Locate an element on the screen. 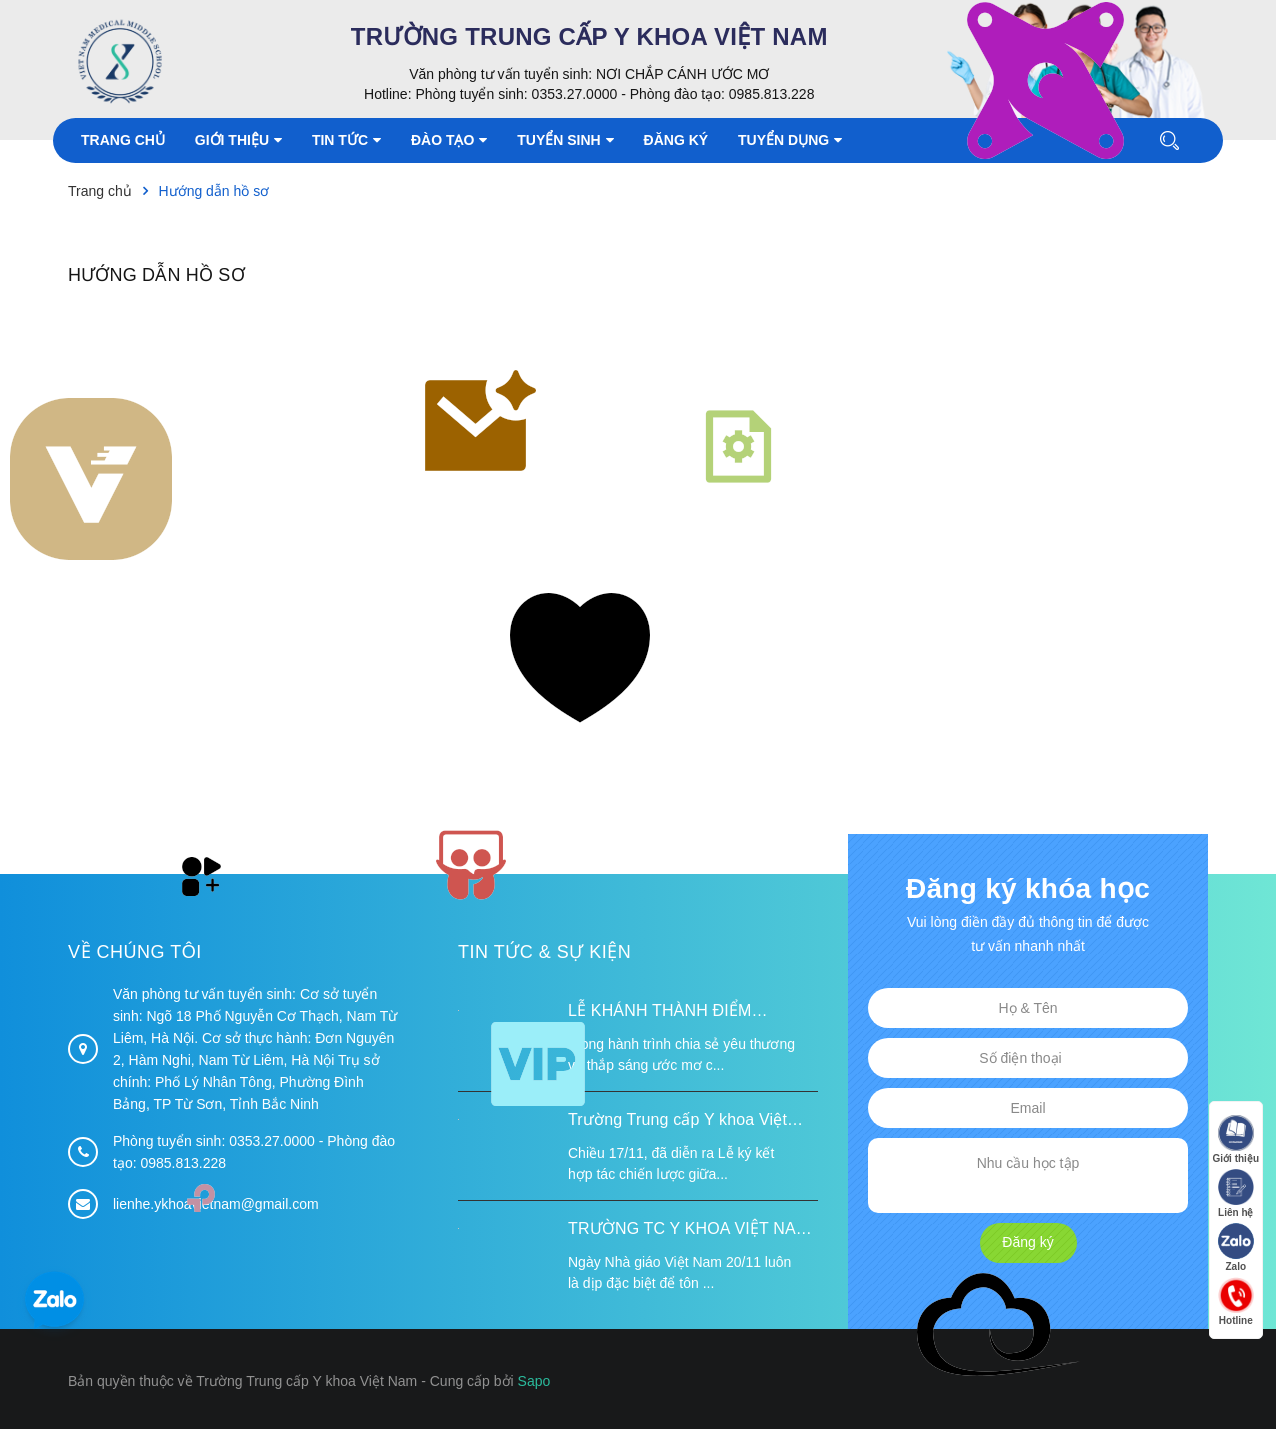  access AI-powered email features is located at coordinates (475, 425).